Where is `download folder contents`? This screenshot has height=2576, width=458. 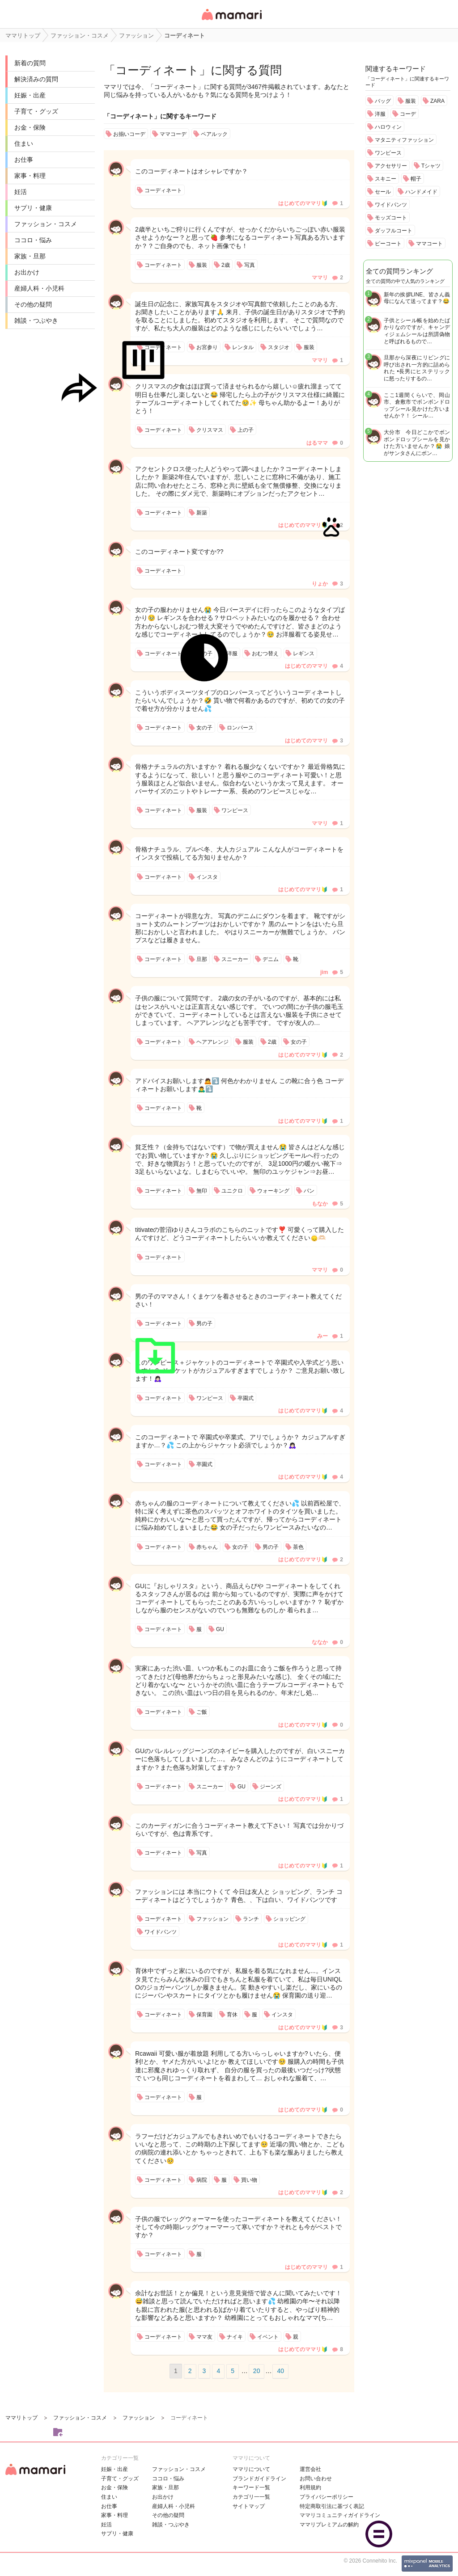
download folder contents is located at coordinates (155, 1356).